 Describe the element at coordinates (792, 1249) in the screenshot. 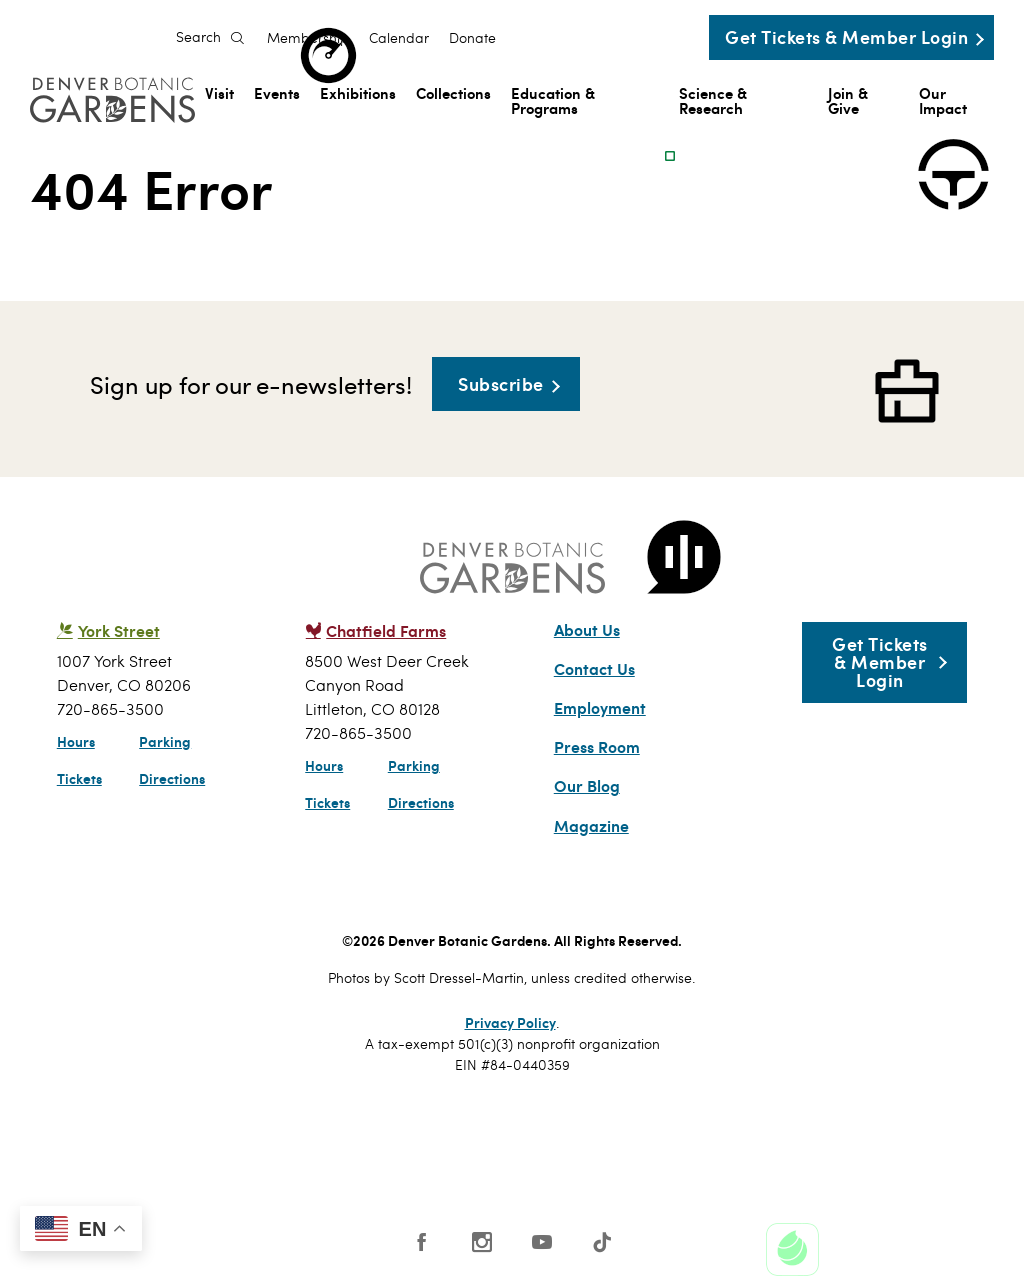

I see `open MediBang Paint app` at that location.